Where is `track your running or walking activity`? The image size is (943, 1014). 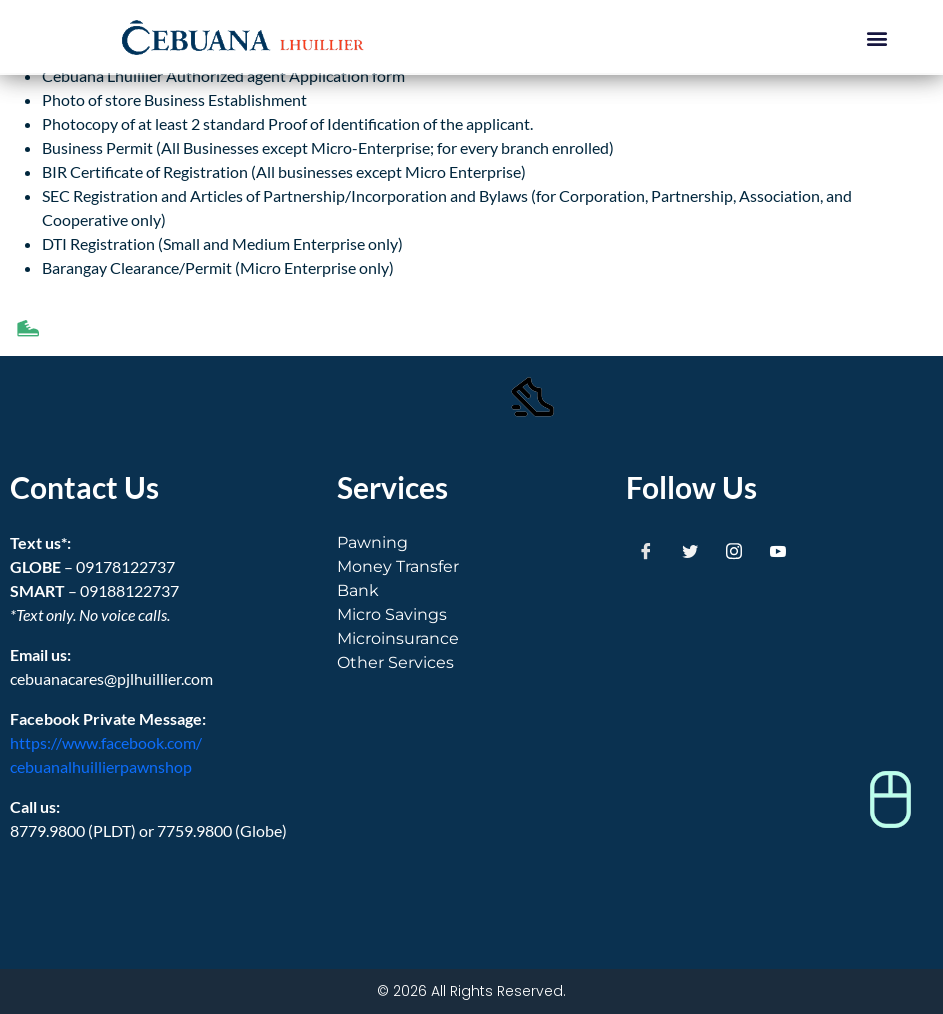 track your running or walking activity is located at coordinates (532, 399).